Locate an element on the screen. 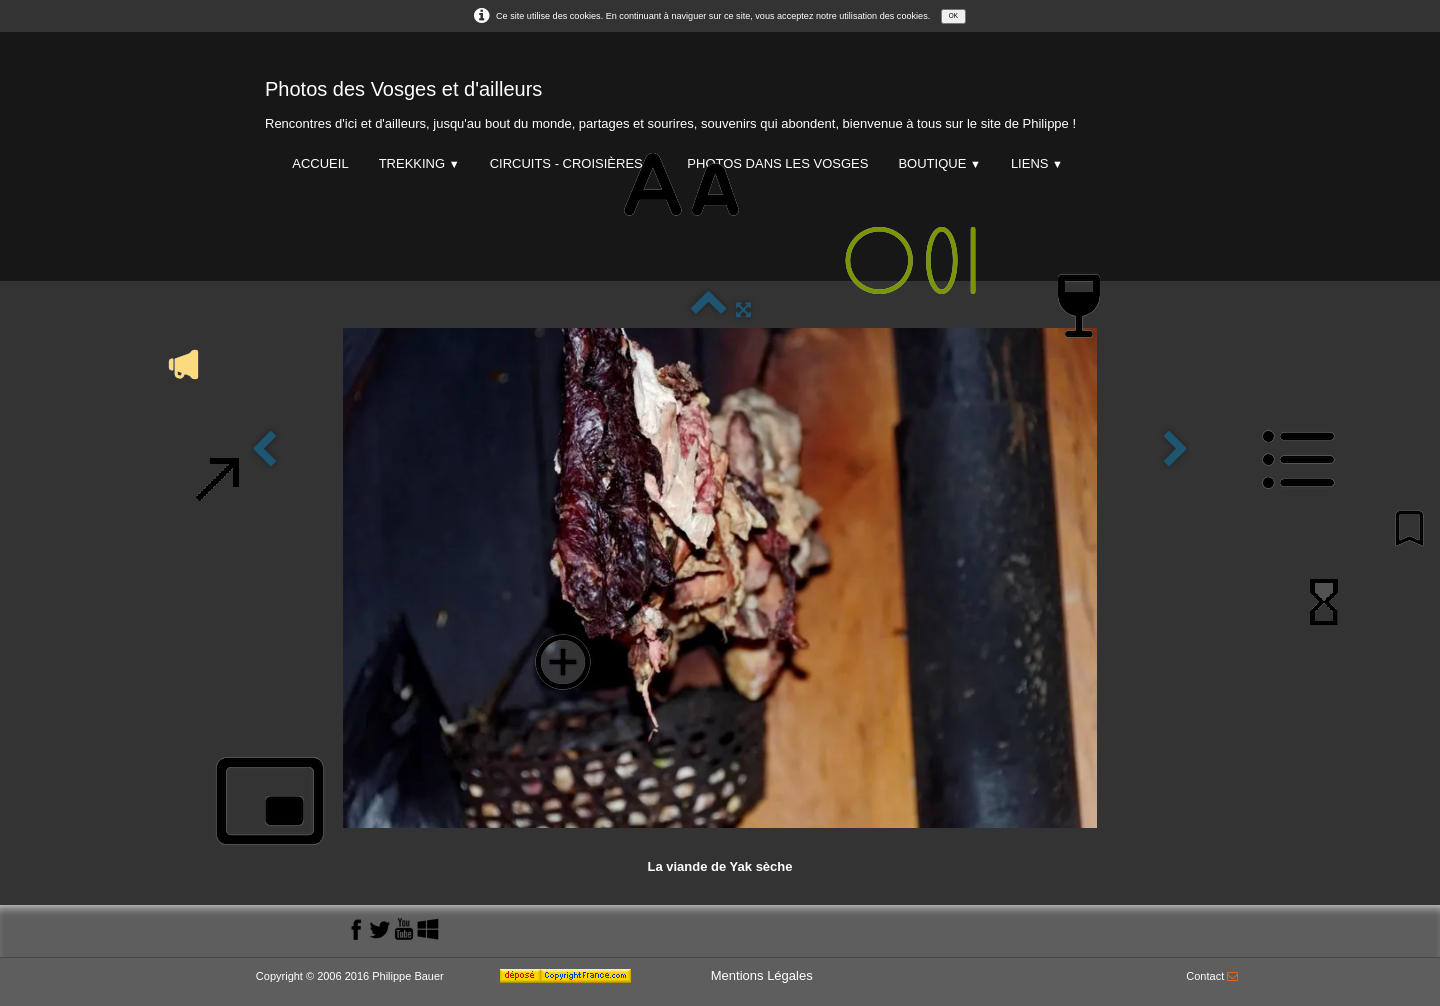  adjust text size settings is located at coordinates (681, 189).